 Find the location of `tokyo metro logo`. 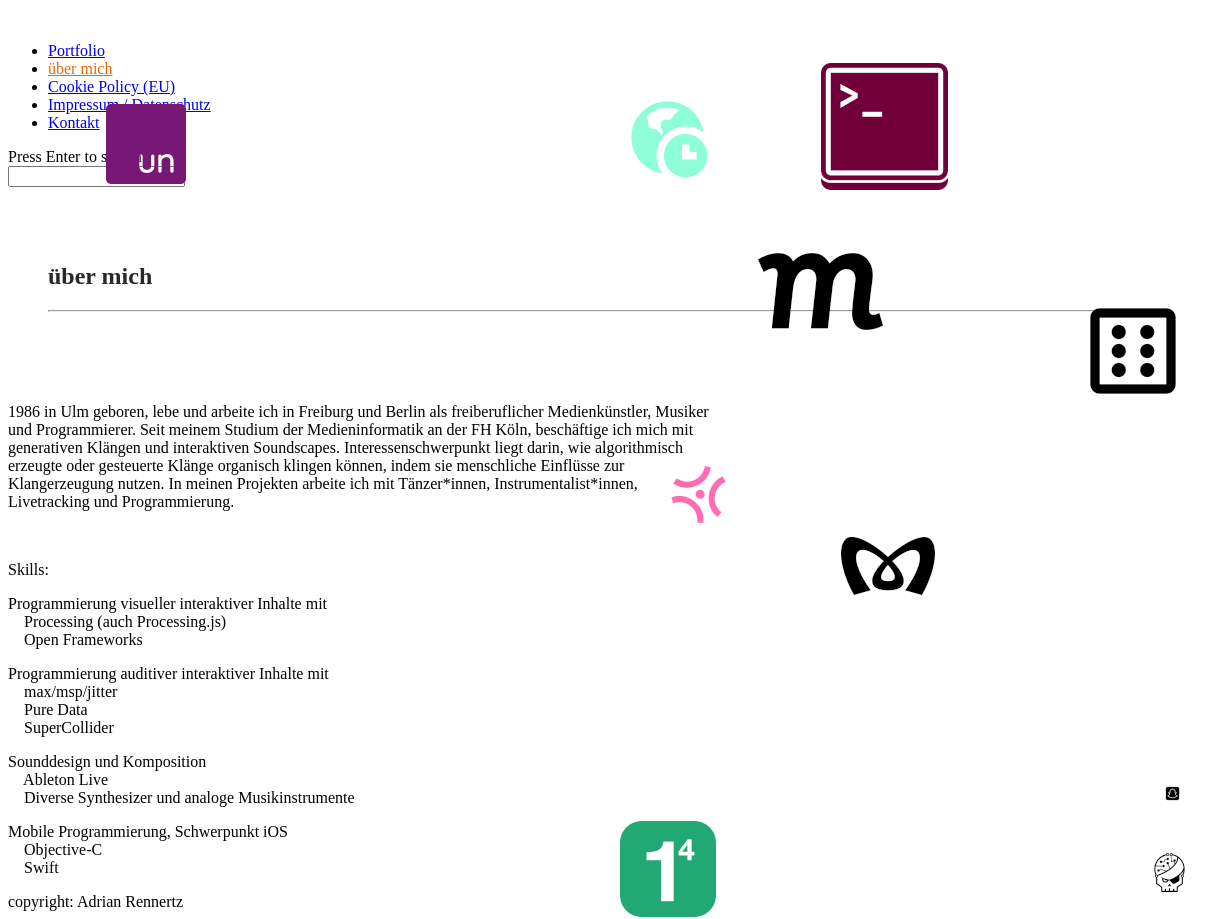

tokyo metro logo is located at coordinates (888, 566).